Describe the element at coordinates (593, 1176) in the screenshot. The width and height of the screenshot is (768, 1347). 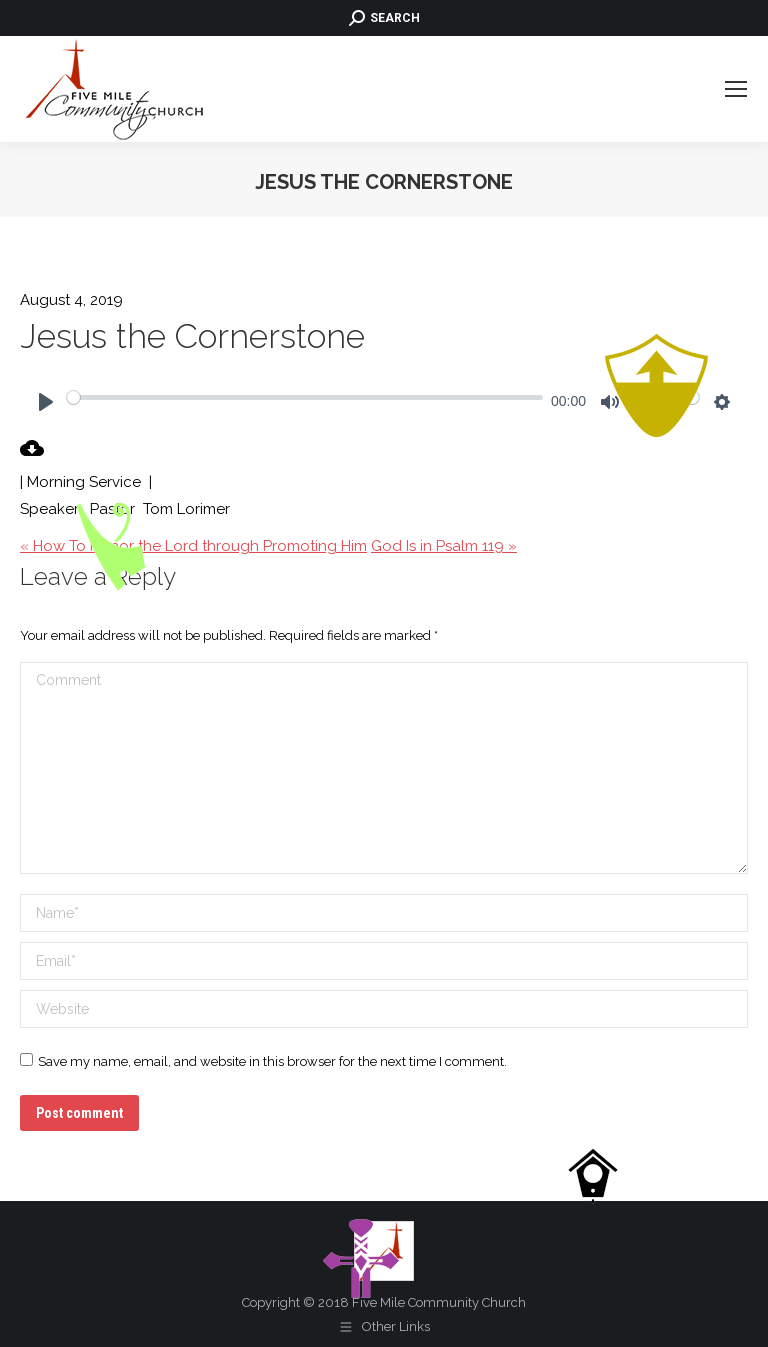
I see `access pet or wildlife features` at that location.